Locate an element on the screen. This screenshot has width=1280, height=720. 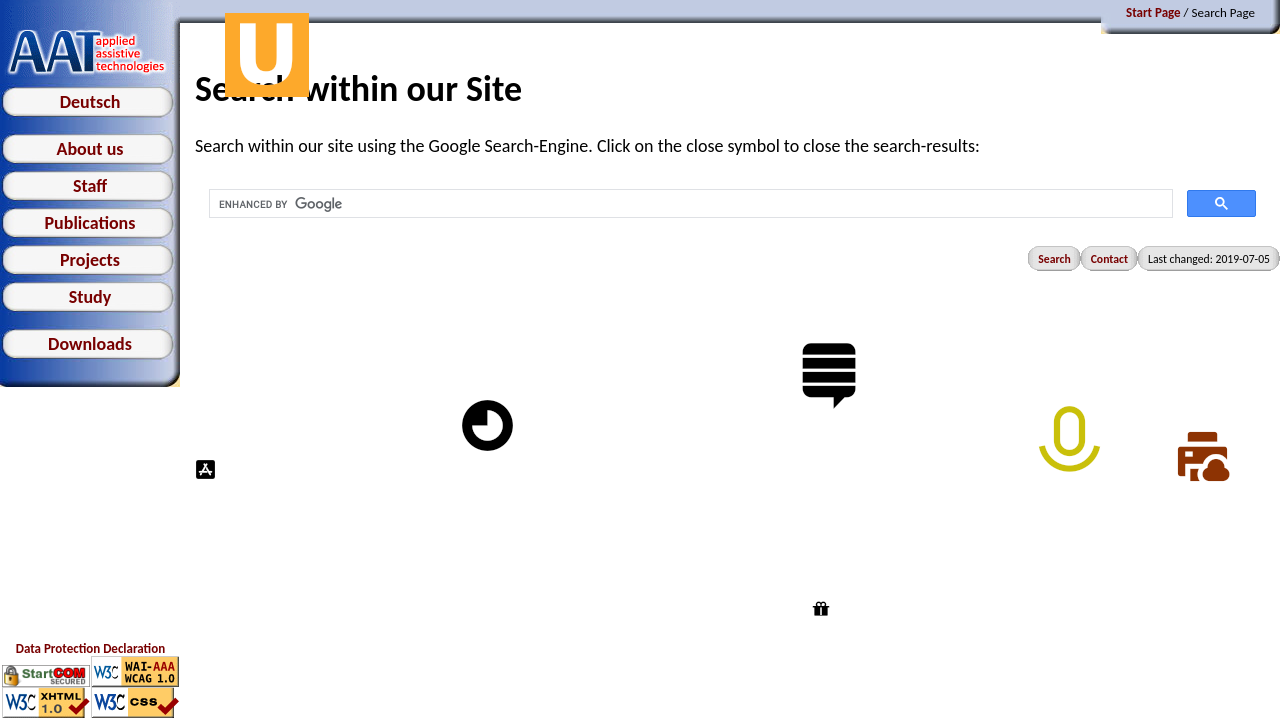
open the apple app store is located at coordinates (205, 469).